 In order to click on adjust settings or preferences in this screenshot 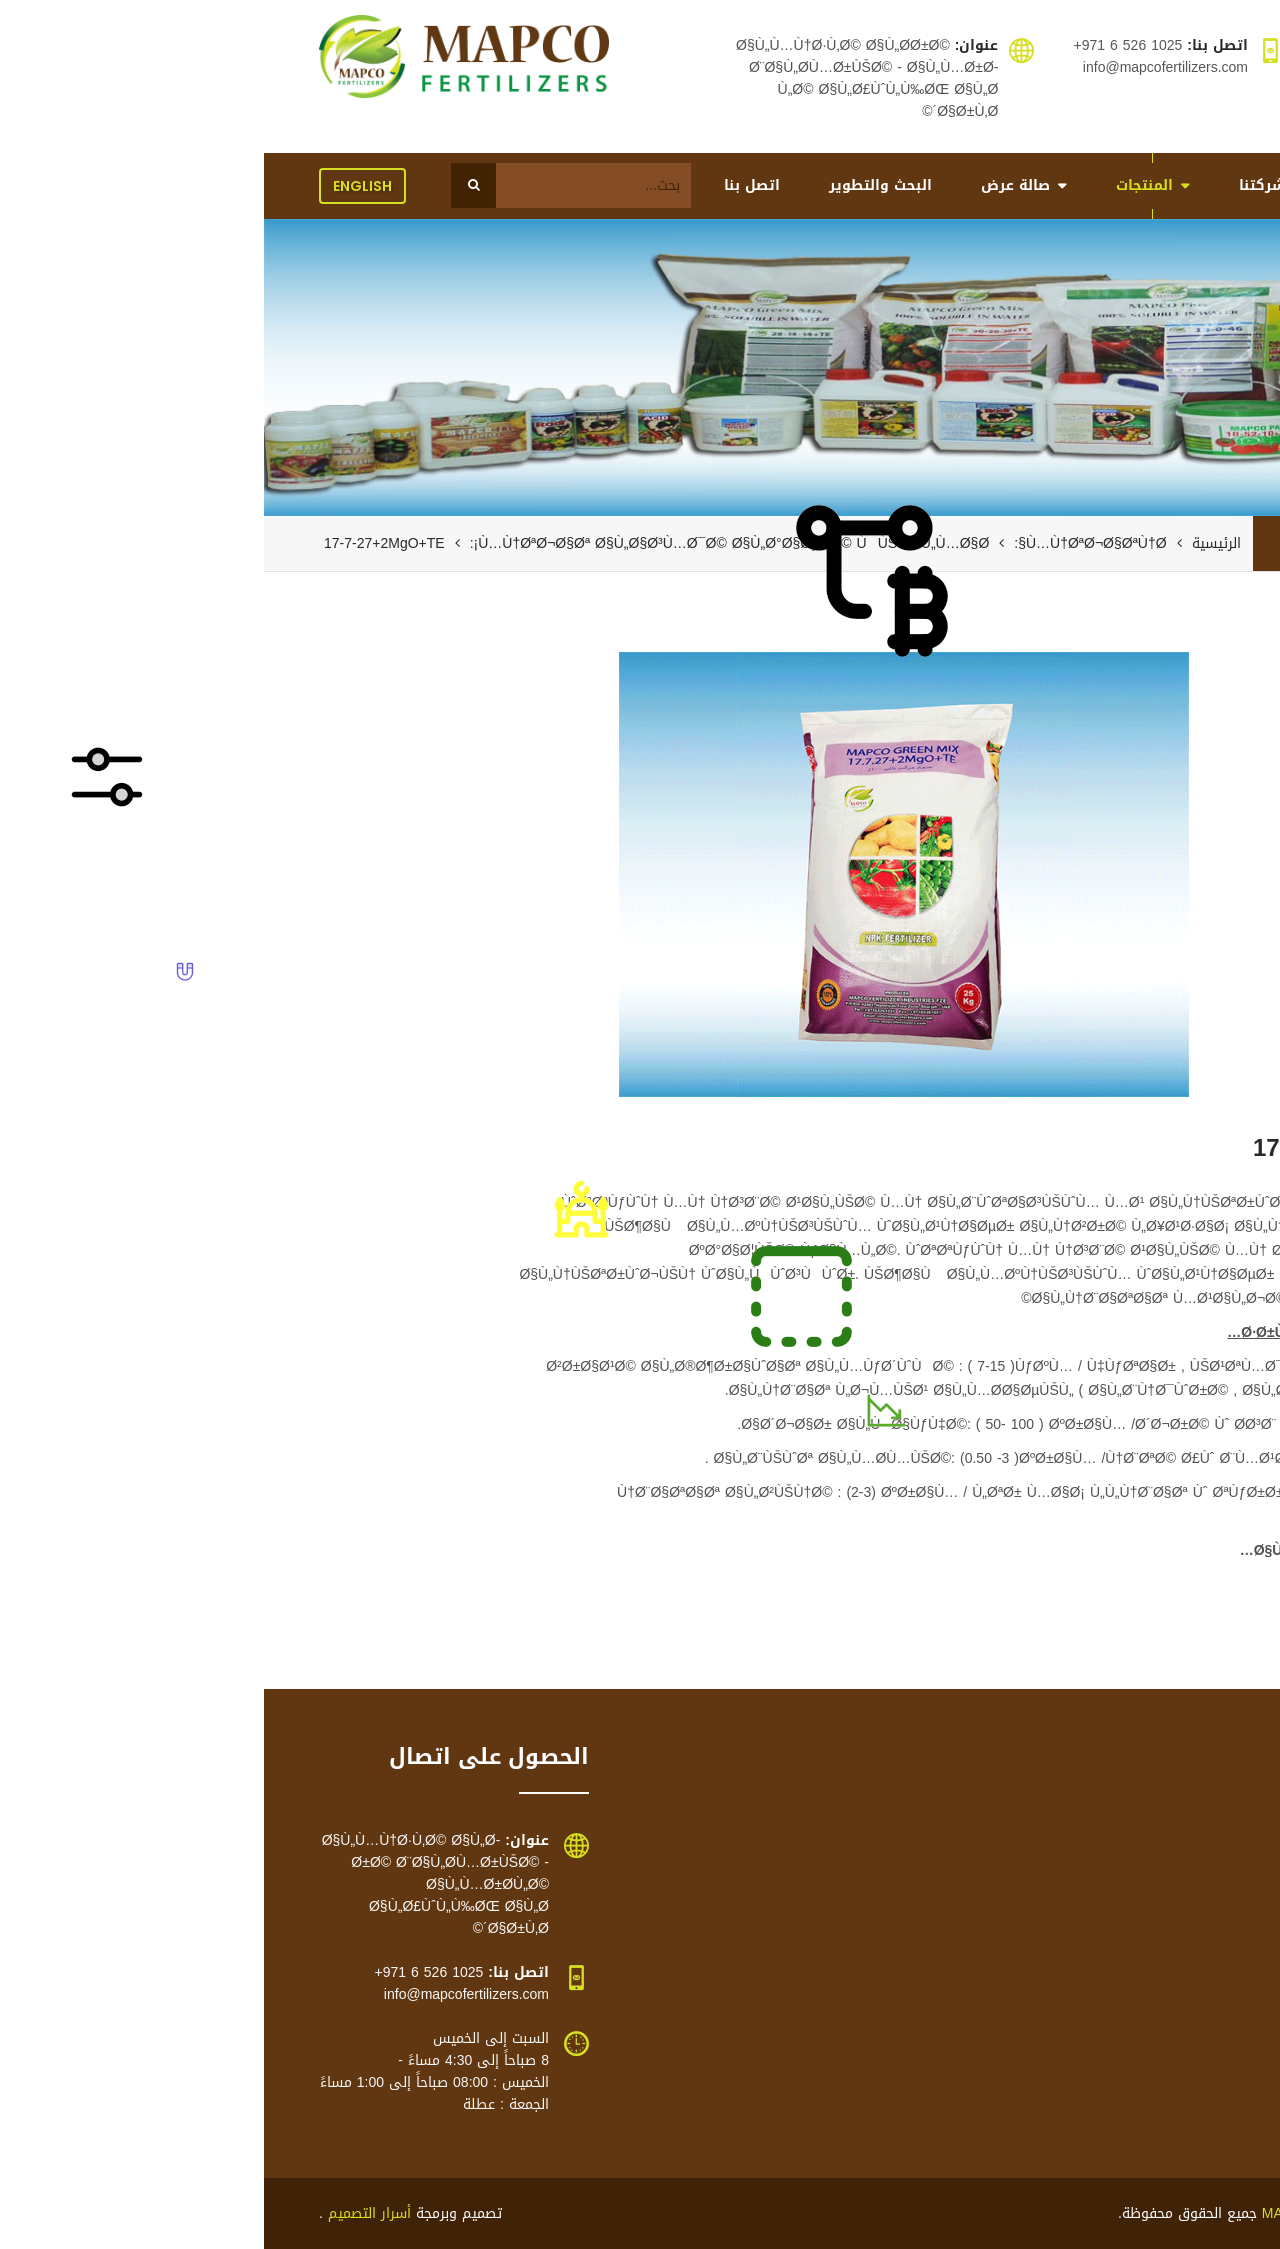, I will do `click(107, 777)`.